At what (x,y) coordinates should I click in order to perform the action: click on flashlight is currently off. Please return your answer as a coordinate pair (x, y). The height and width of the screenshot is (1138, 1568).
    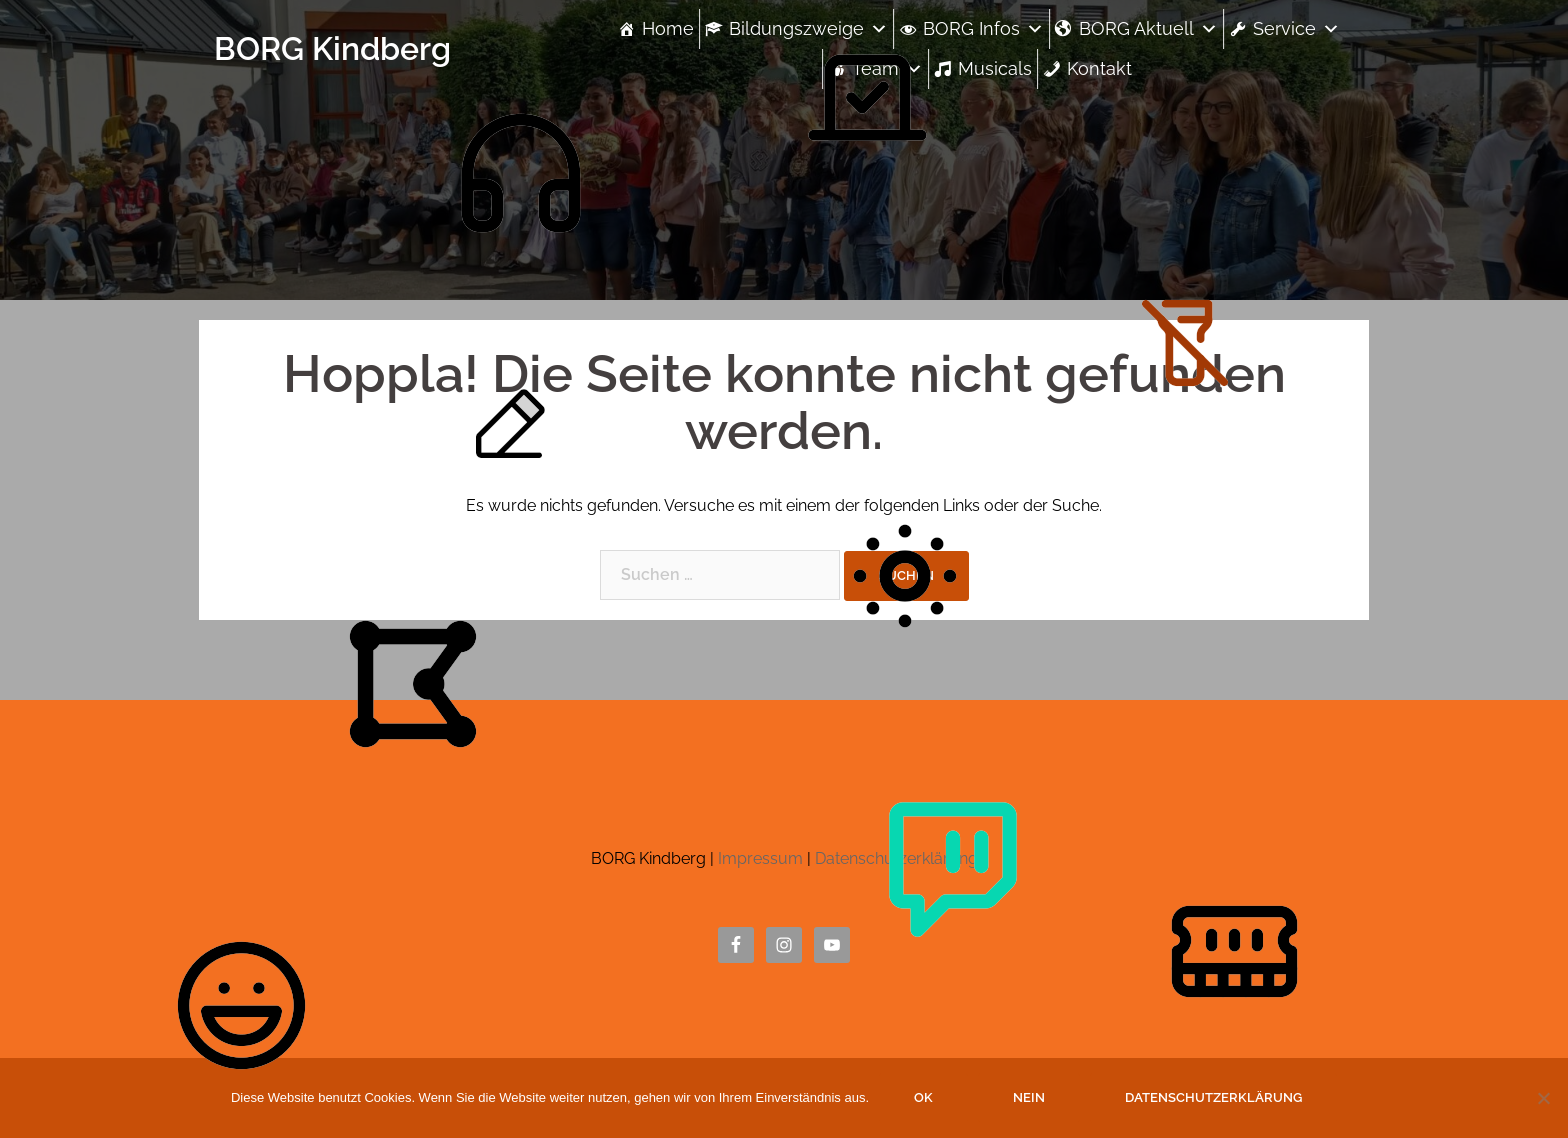
    Looking at the image, I should click on (1185, 343).